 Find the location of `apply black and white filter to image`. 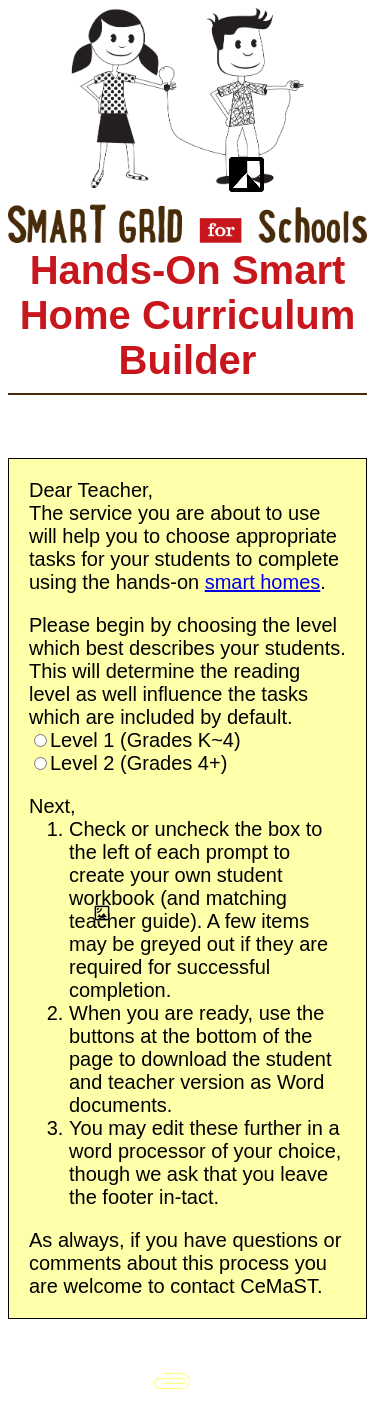

apply black and white filter to image is located at coordinates (246, 174).